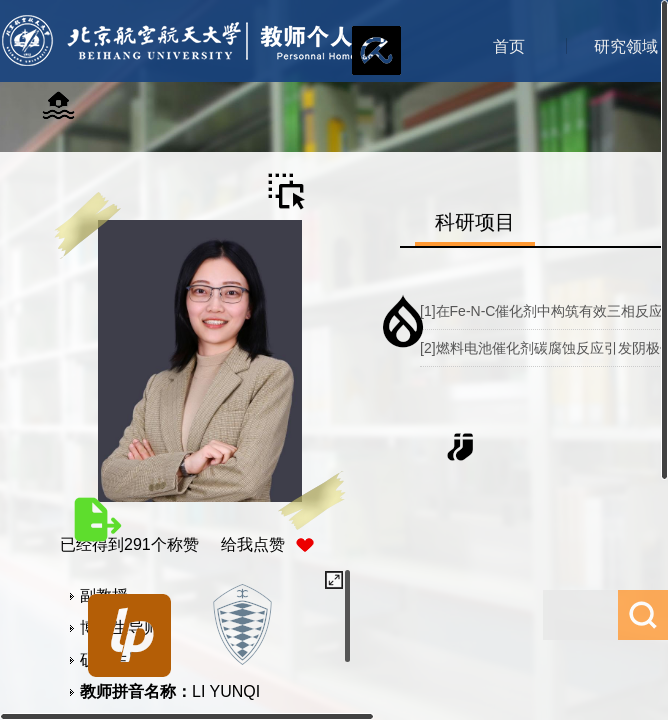 This screenshot has width=668, height=720. What do you see at coordinates (286, 191) in the screenshot?
I see `drag and drop to rearrange items` at bounding box center [286, 191].